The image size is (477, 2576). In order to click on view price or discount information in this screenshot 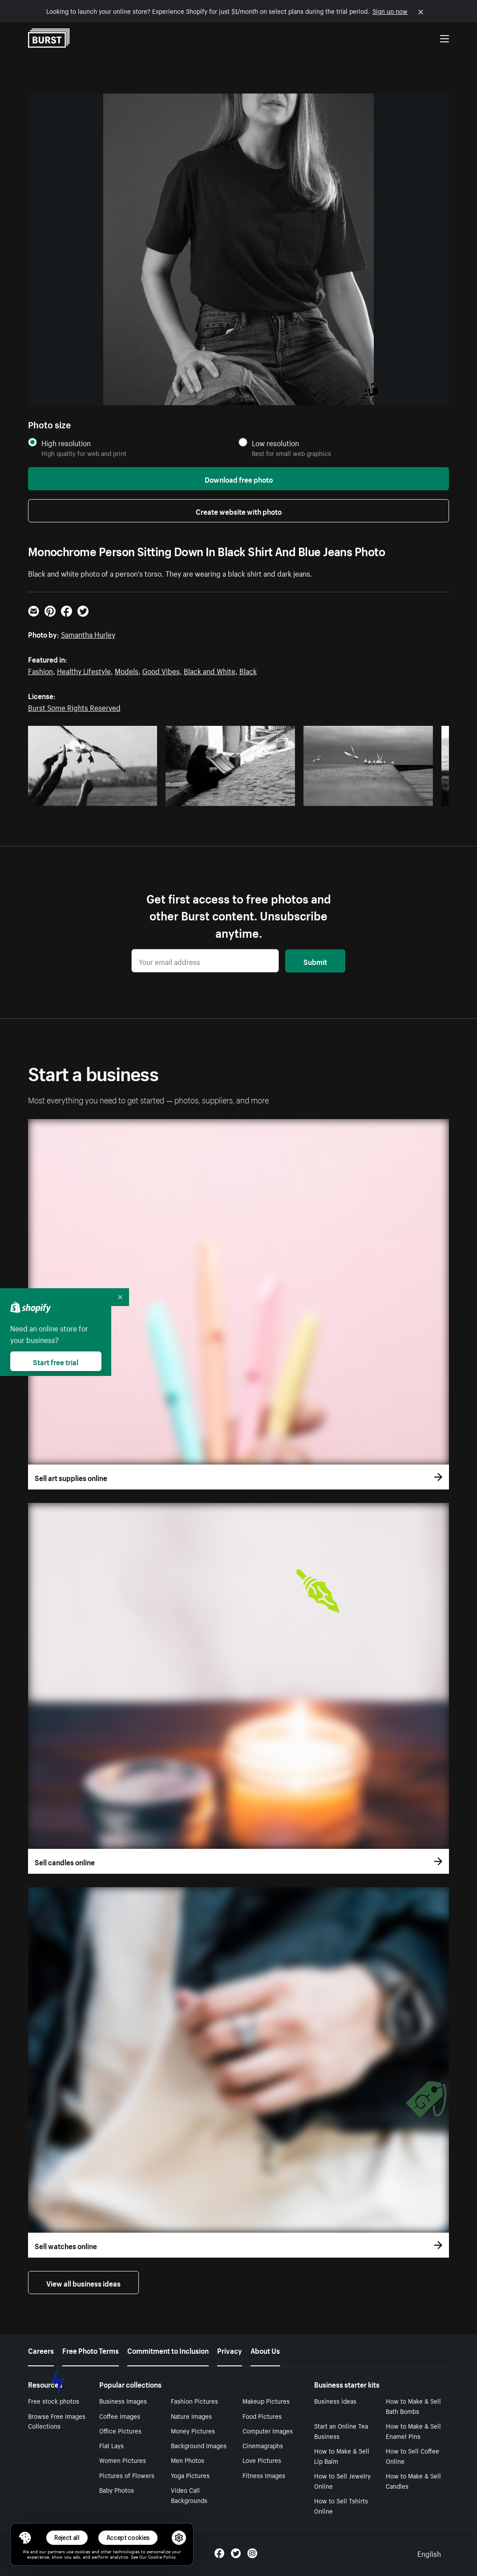, I will do `click(426, 2099)`.